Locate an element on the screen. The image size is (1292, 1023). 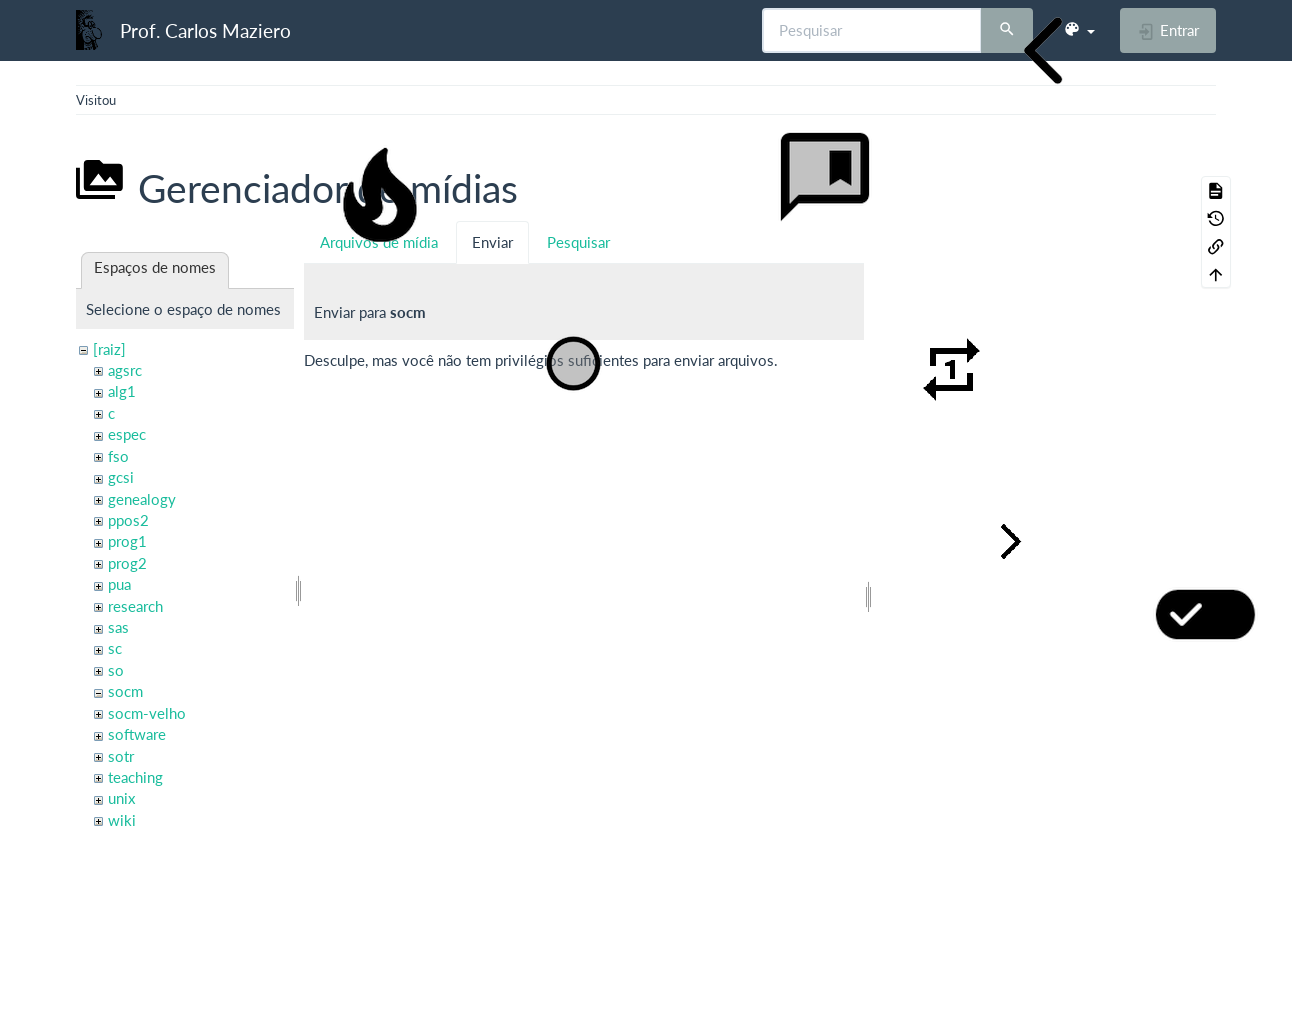
go back to the previous screen is located at coordinates (1044, 50).